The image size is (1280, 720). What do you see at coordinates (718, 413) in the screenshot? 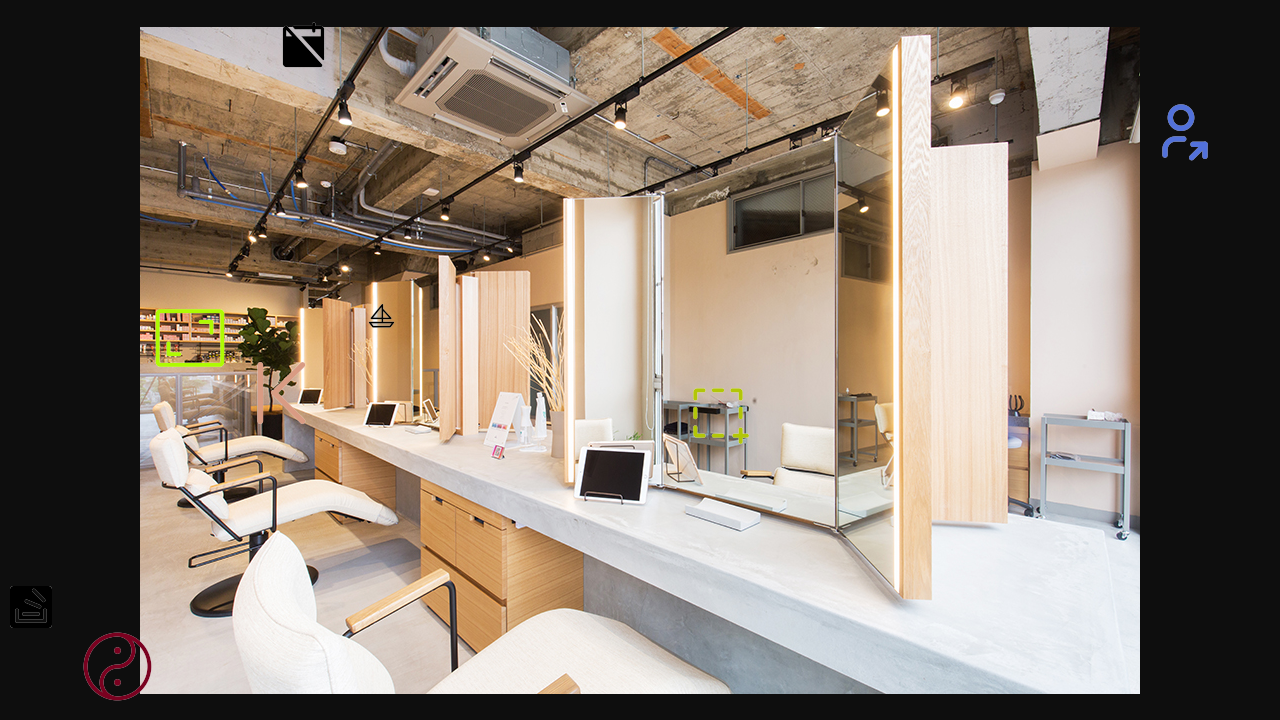
I see `add to current selection` at bounding box center [718, 413].